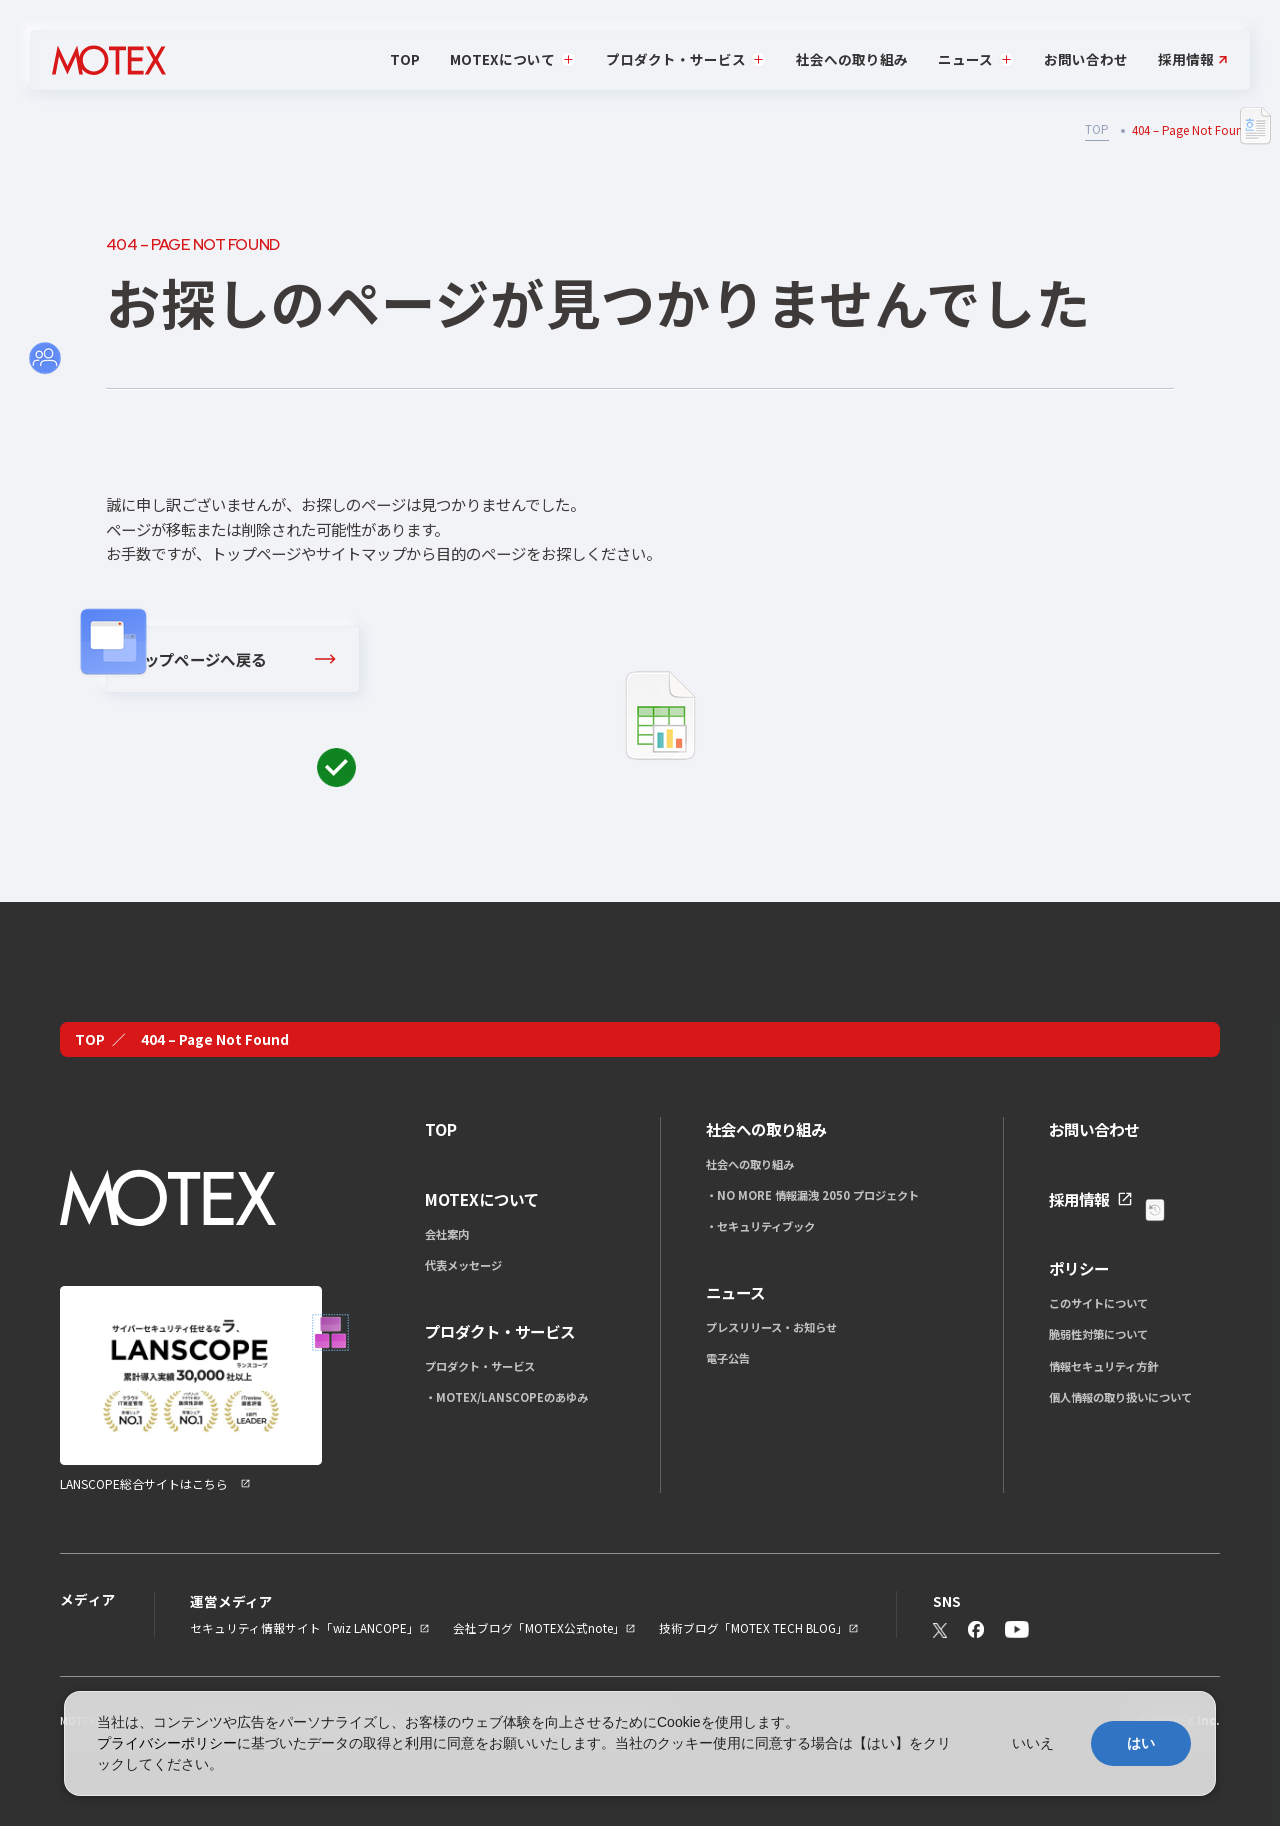 The height and width of the screenshot is (1826, 1280). What do you see at coordinates (1155, 1210) in the screenshot?
I see `a deleted file in the trash` at bounding box center [1155, 1210].